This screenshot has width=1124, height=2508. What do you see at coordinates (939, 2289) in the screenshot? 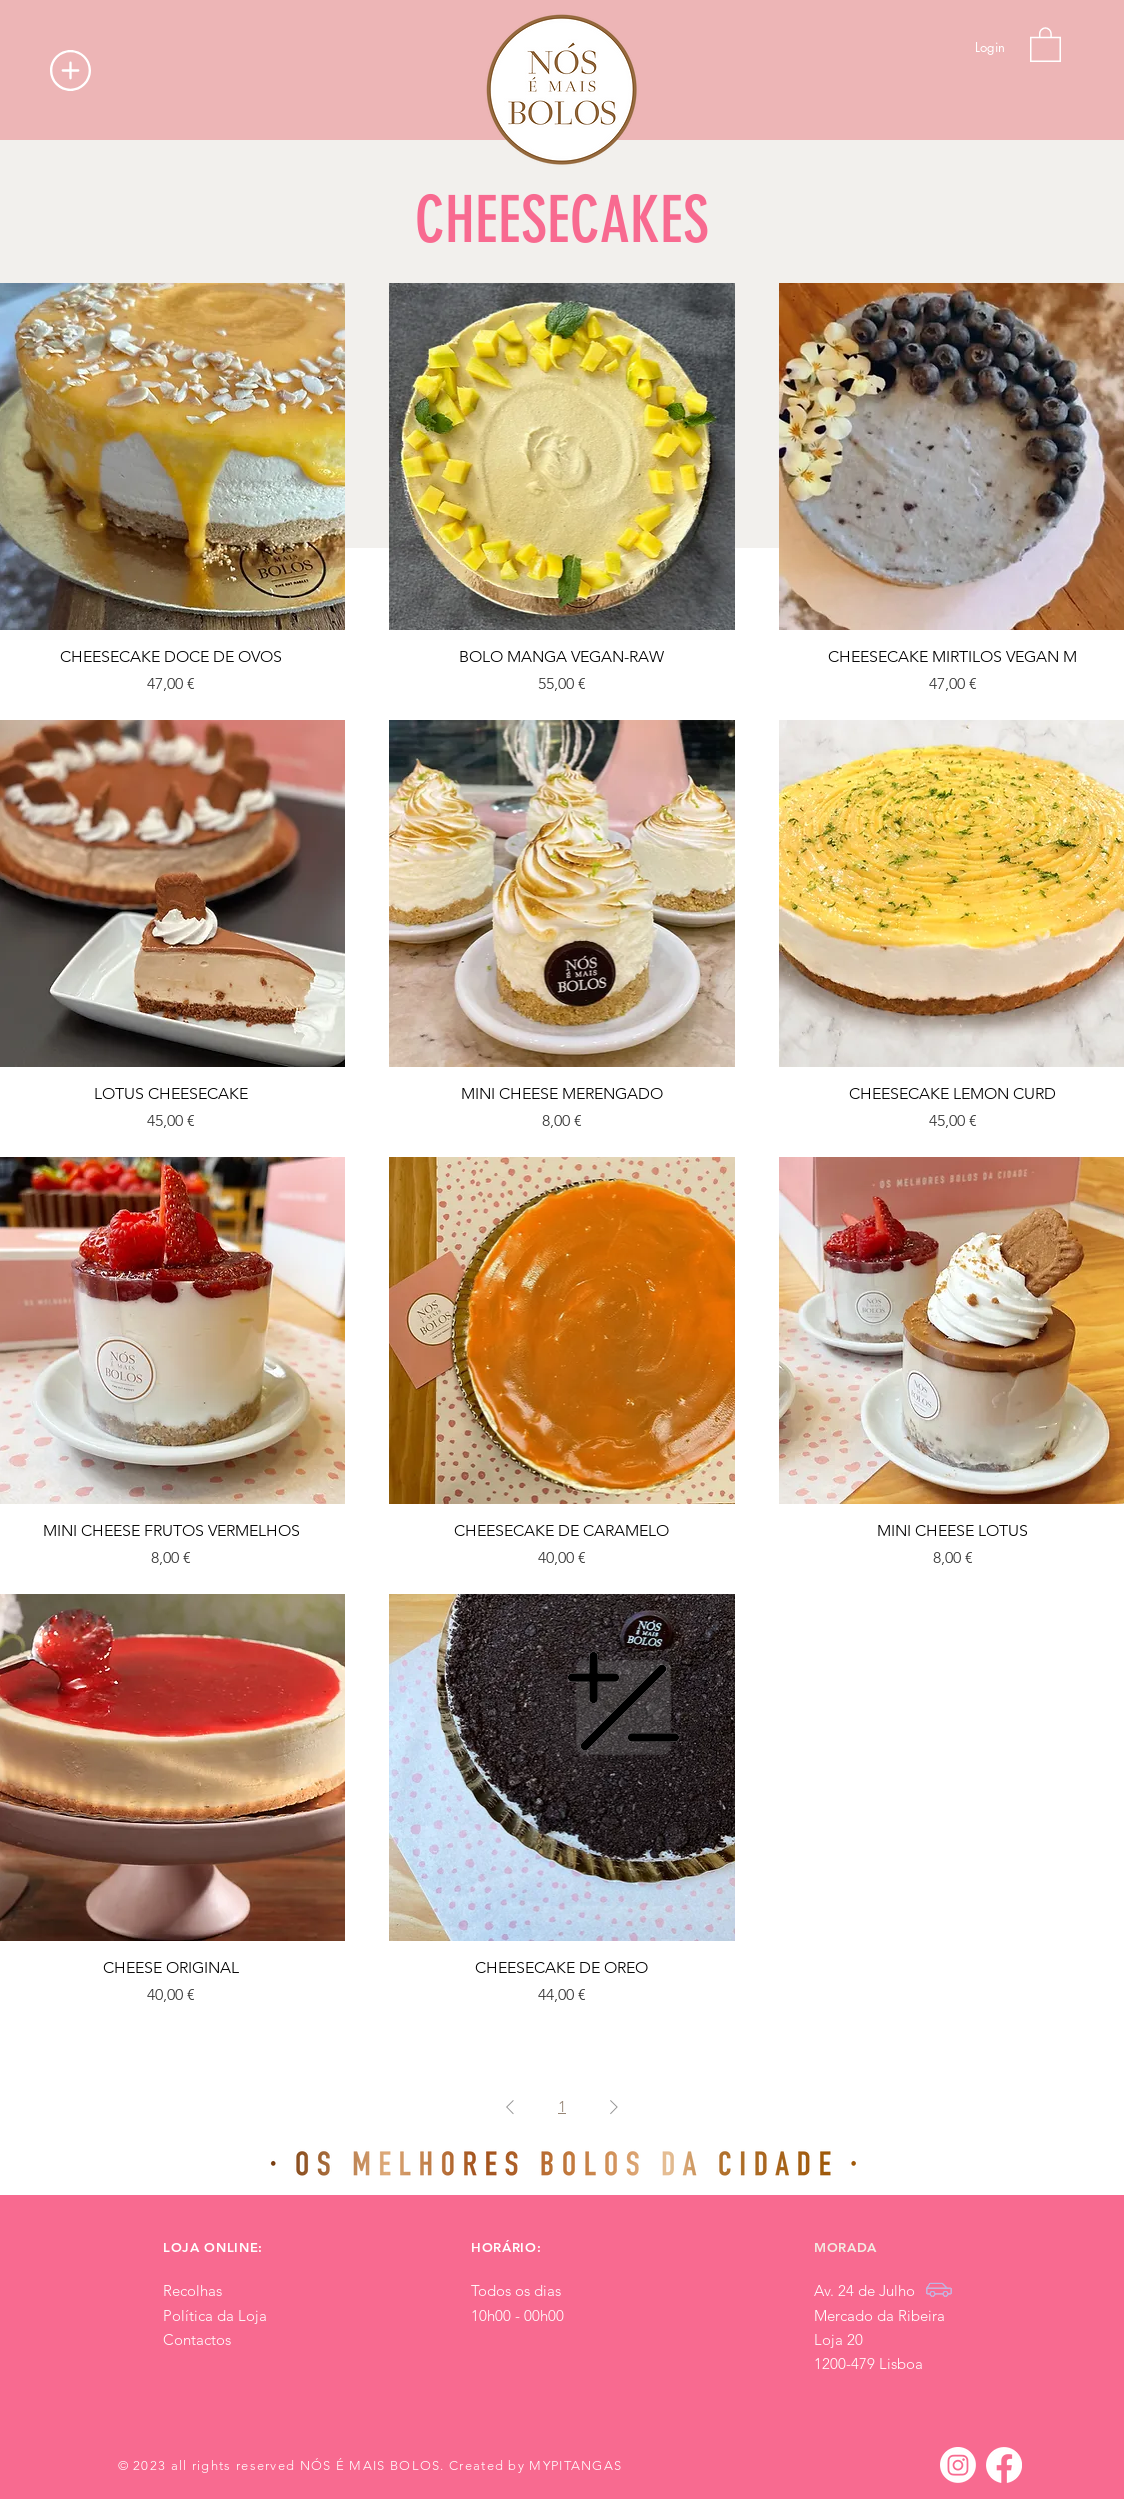
I see `access vehicle or car-related settings` at bounding box center [939, 2289].